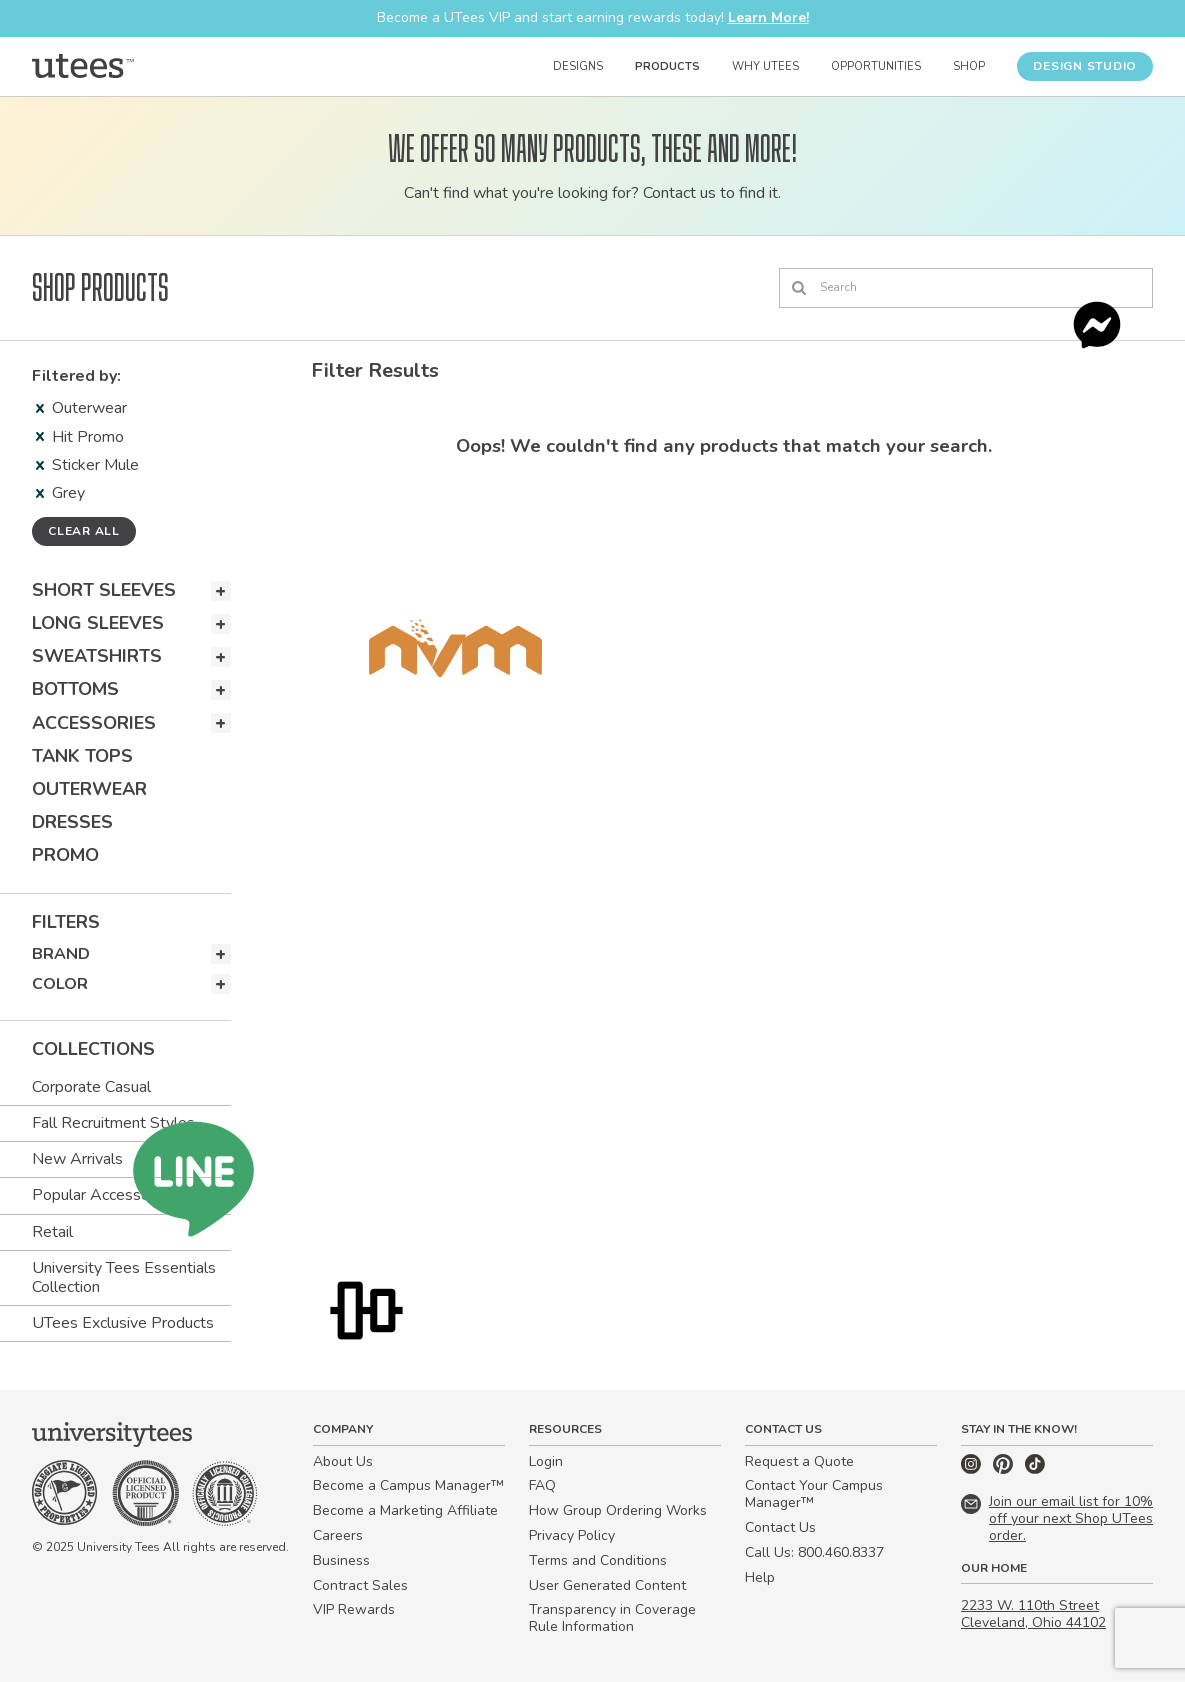 This screenshot has width=1185, height=1682. What do you see at coordinates (366, 1310) in the screenshot?
I see `align items to vertical center` at bounding box center [366, 1310].